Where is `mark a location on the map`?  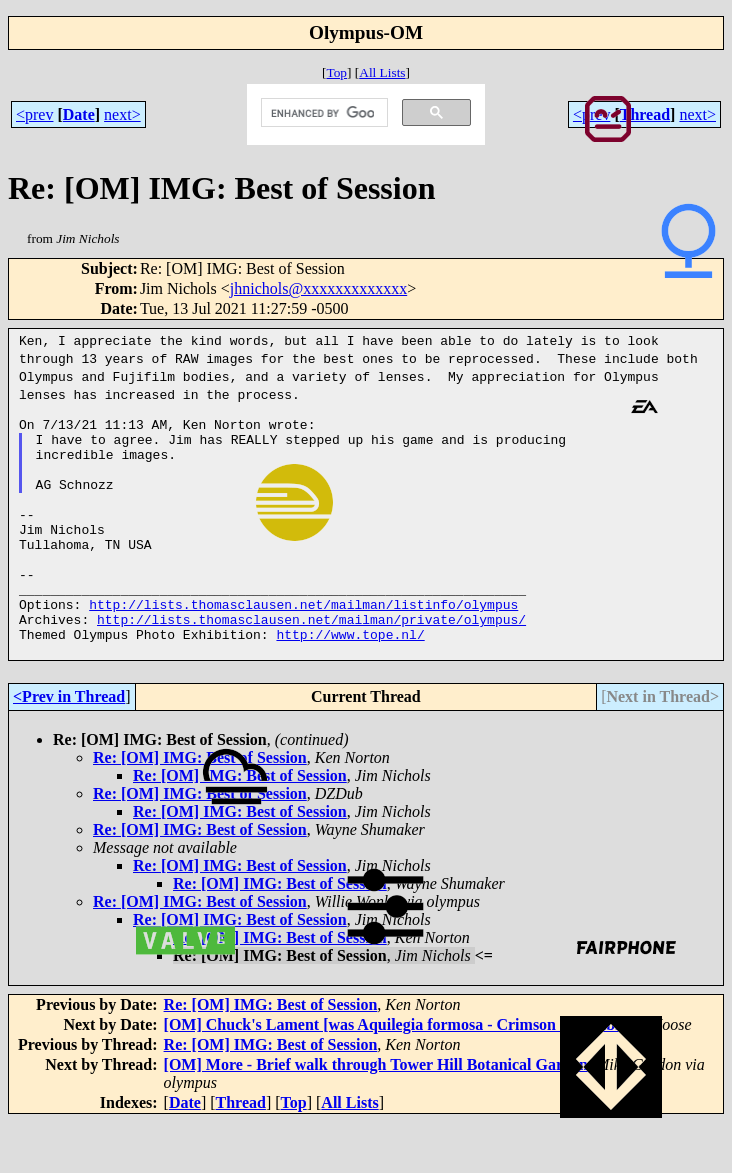 mark a location on the map is located at coordinates (688, 237).